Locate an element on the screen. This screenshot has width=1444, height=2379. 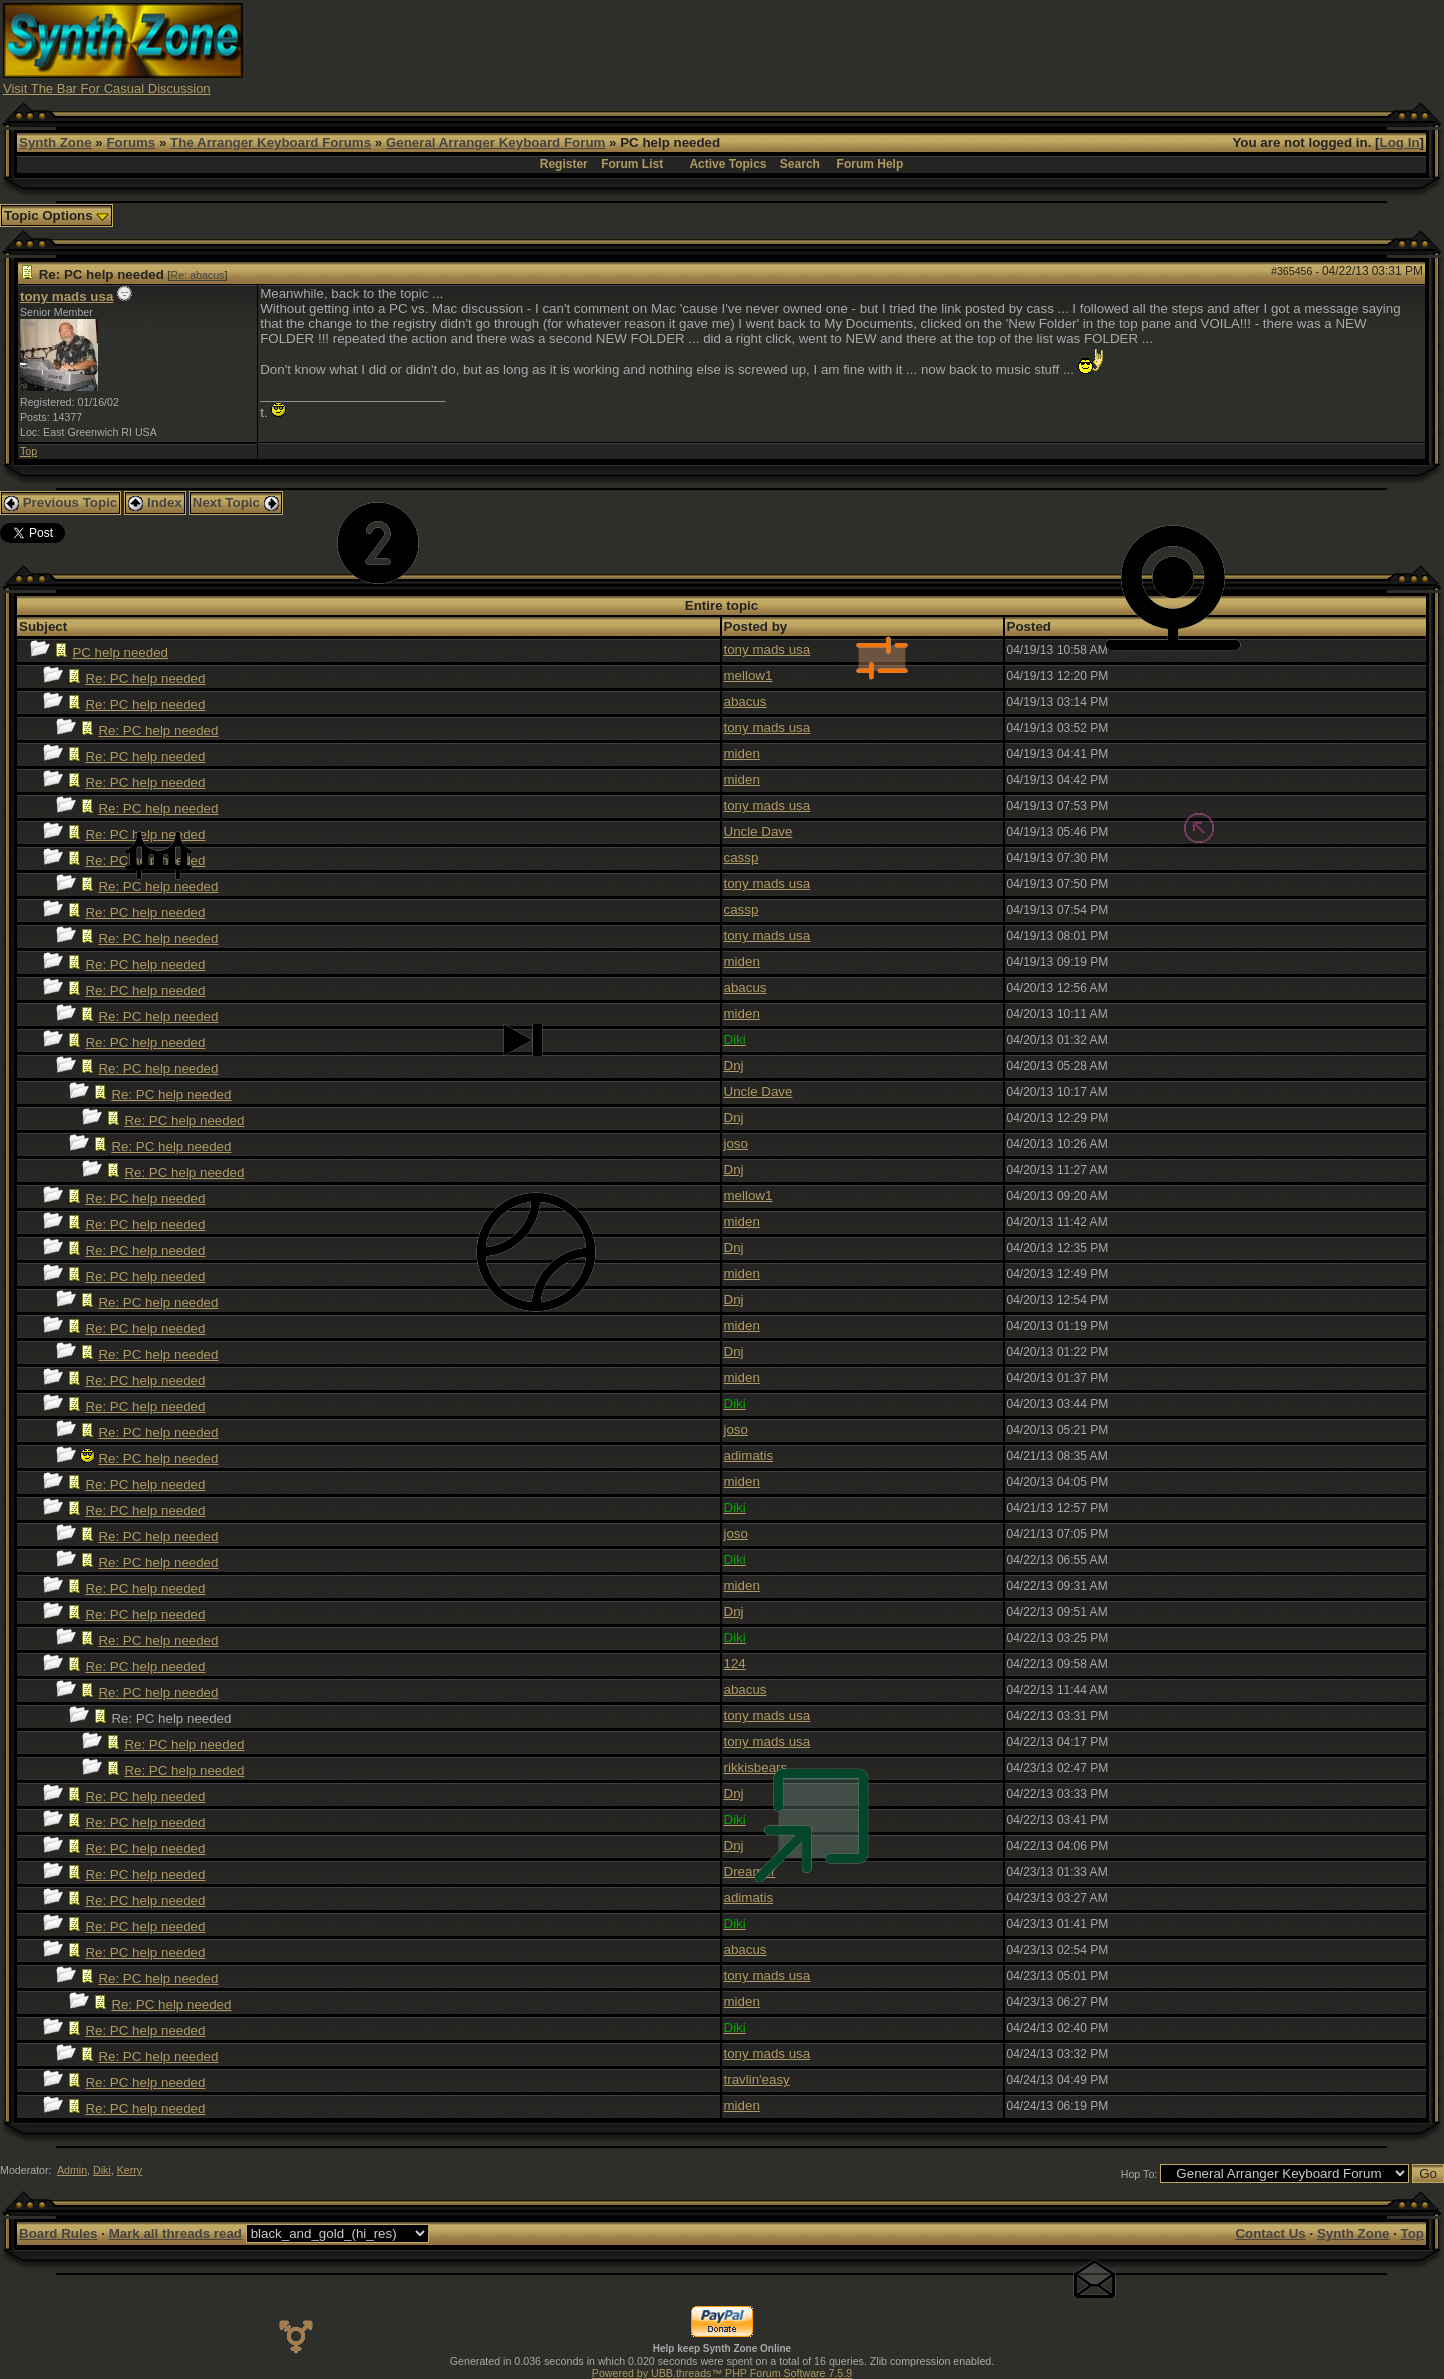
enable webcam or video camera is located at coordinates (1173, 593).